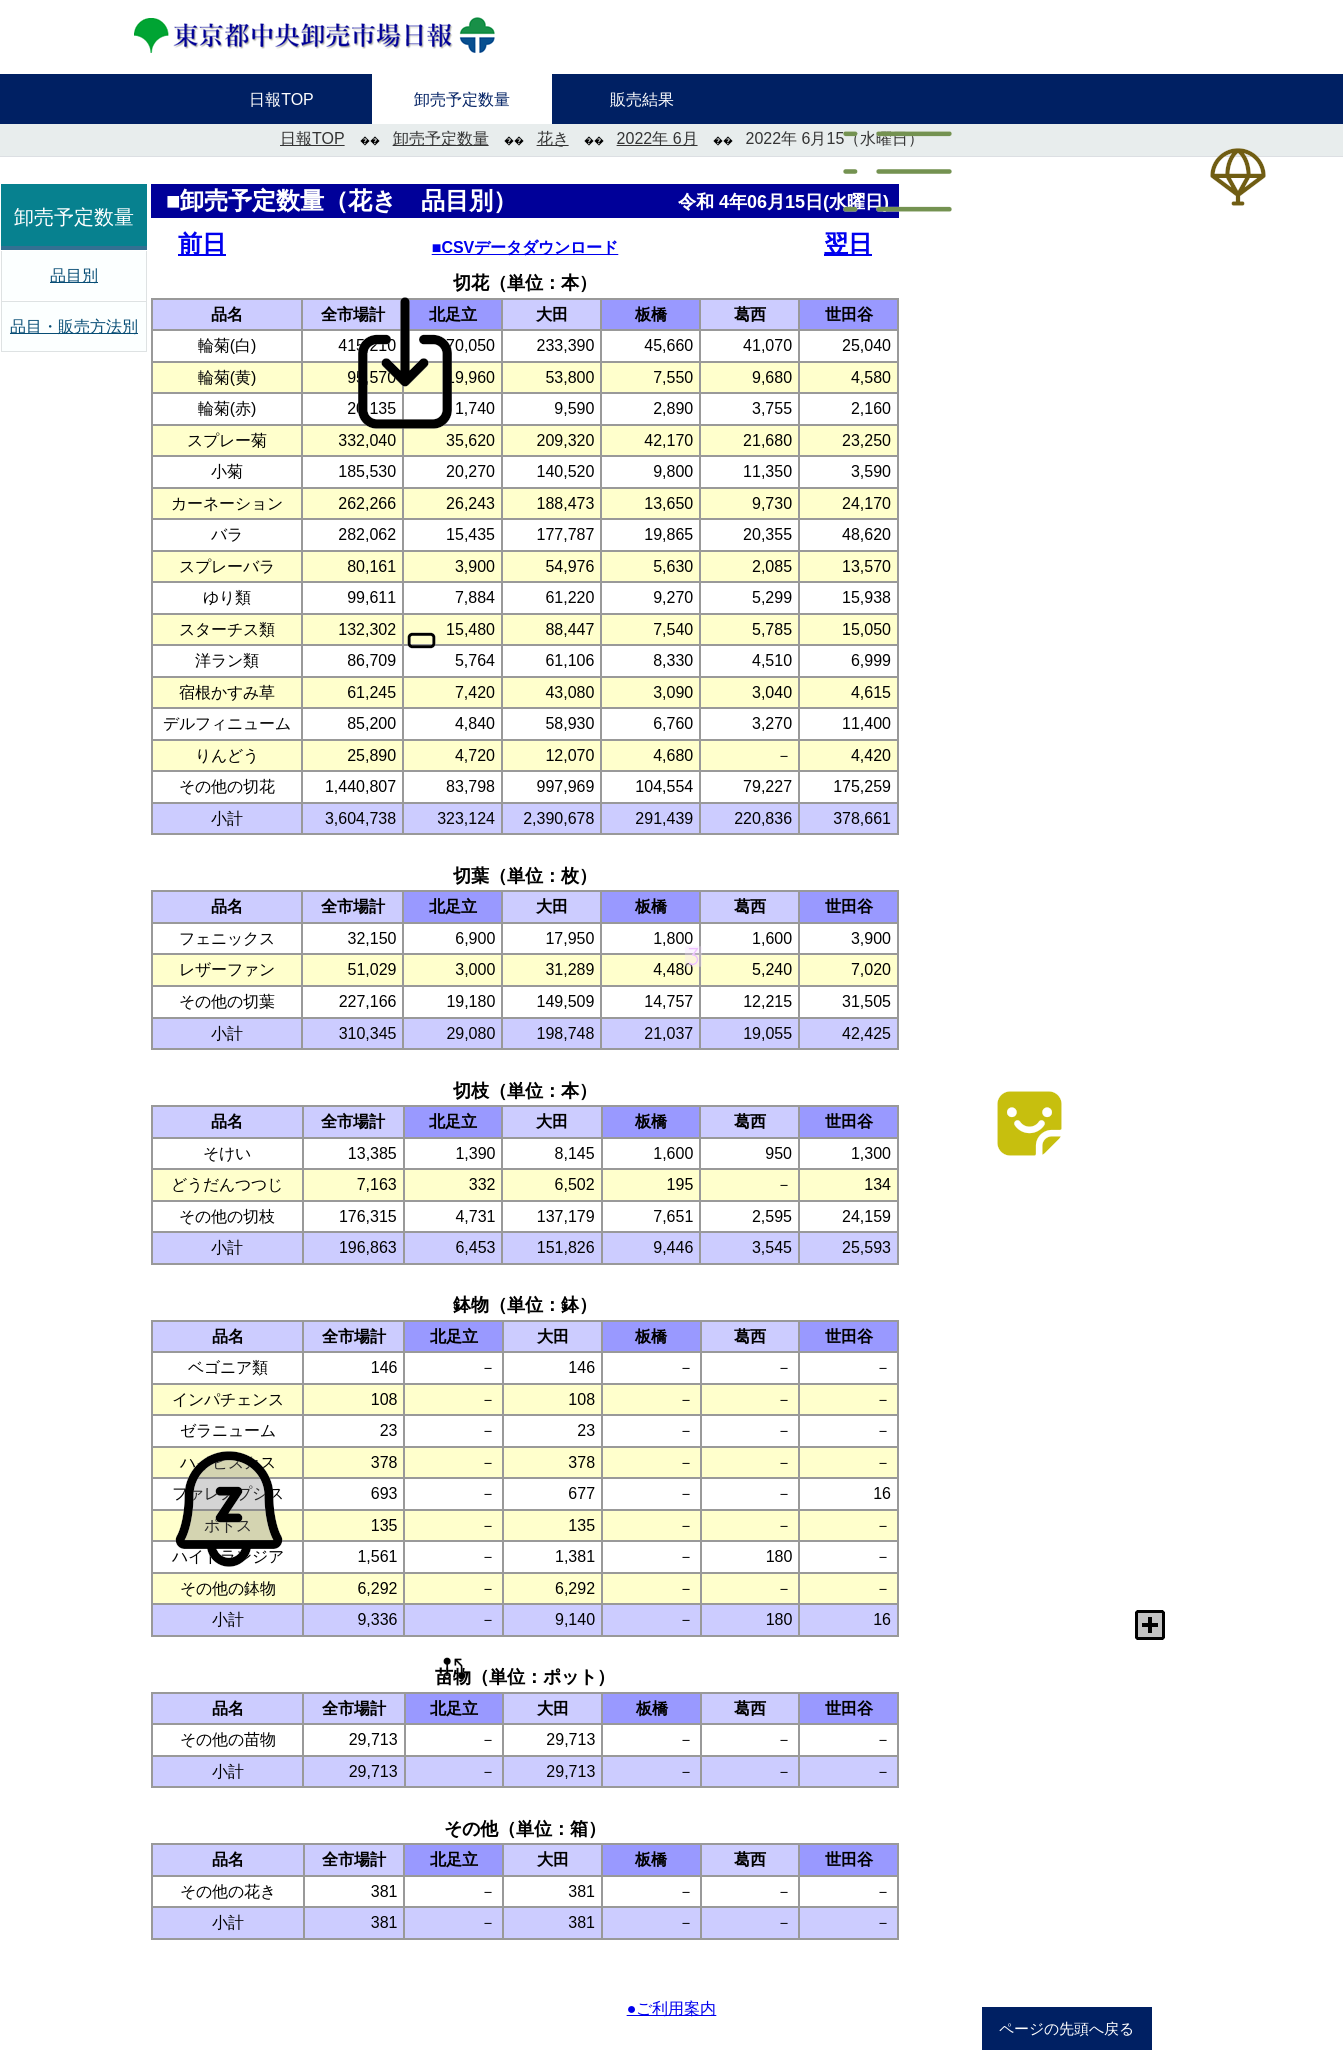  Describe the element at coordinates (421, 640) in the screenshot. I see `crop image to 16:9 aspect ratio` at that location.